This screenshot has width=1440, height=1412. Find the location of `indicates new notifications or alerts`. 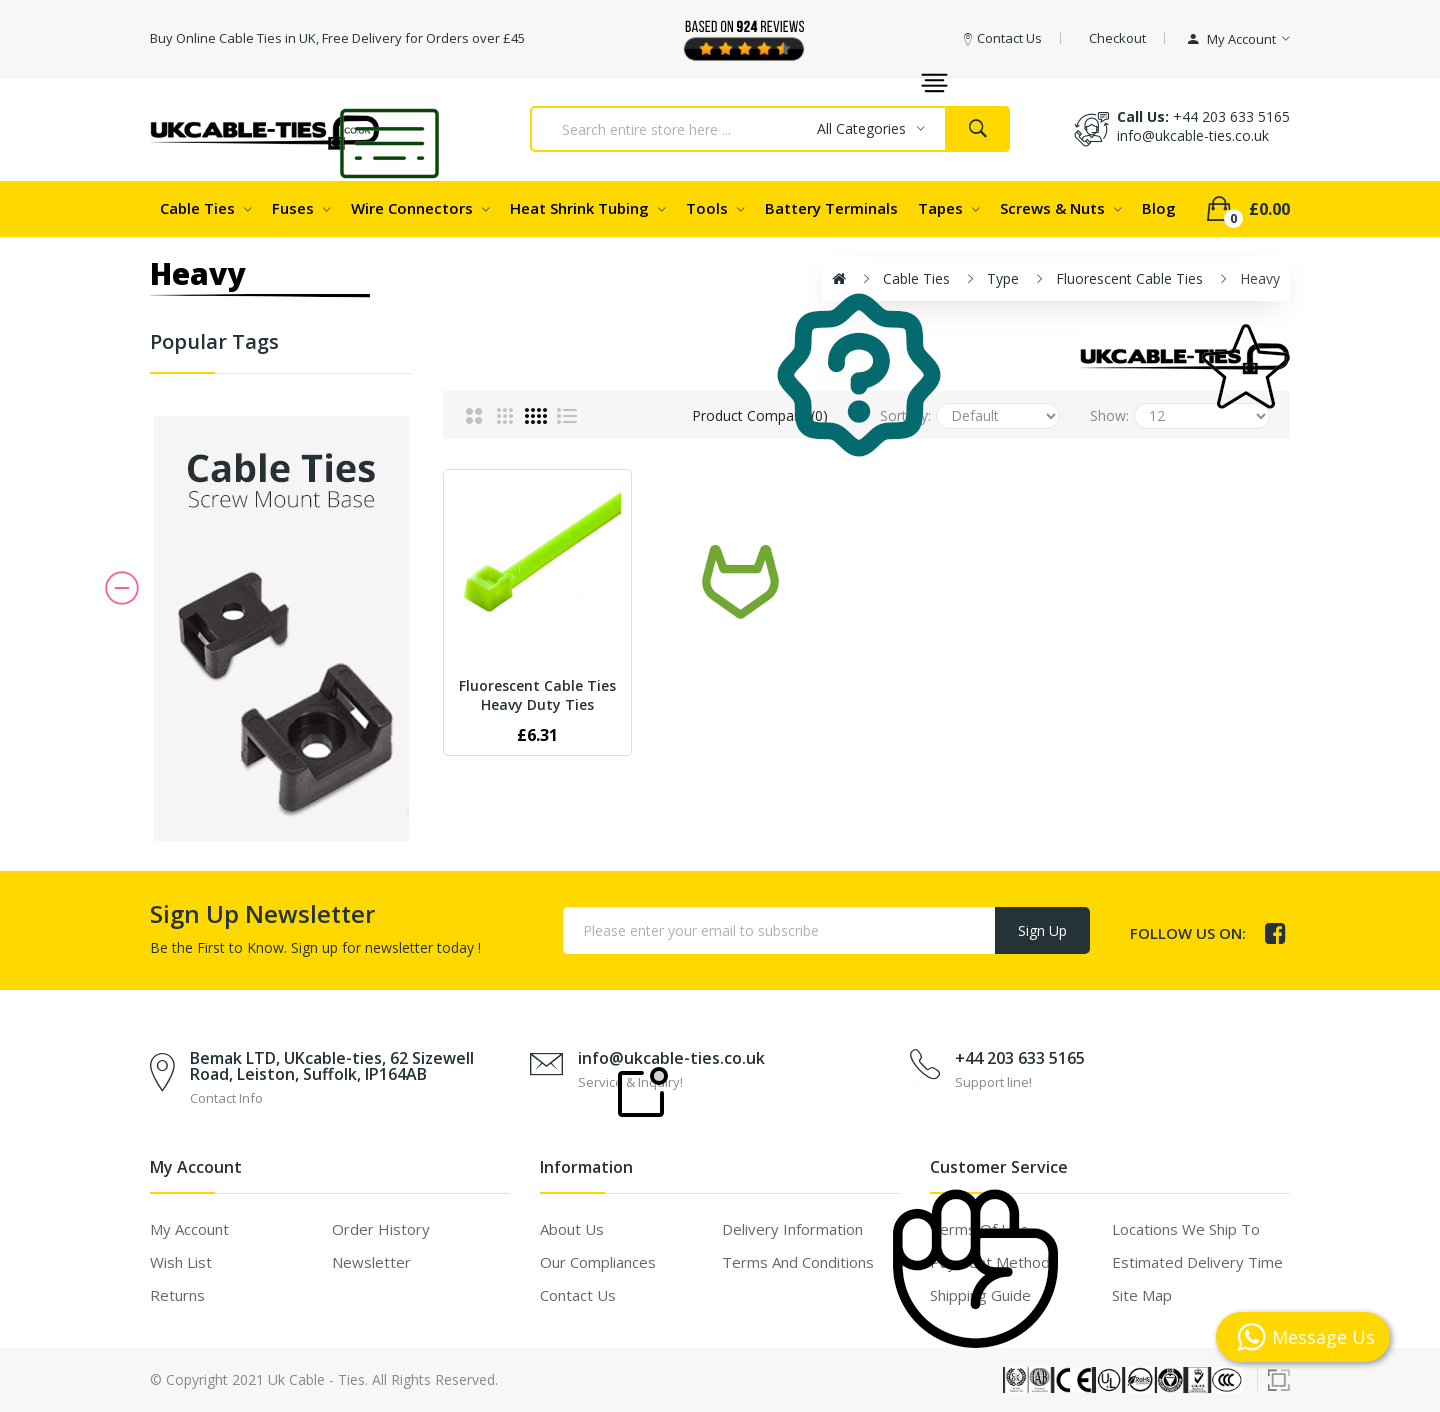

indicates new notifications or alerts is located at coordinates (642, 1093).